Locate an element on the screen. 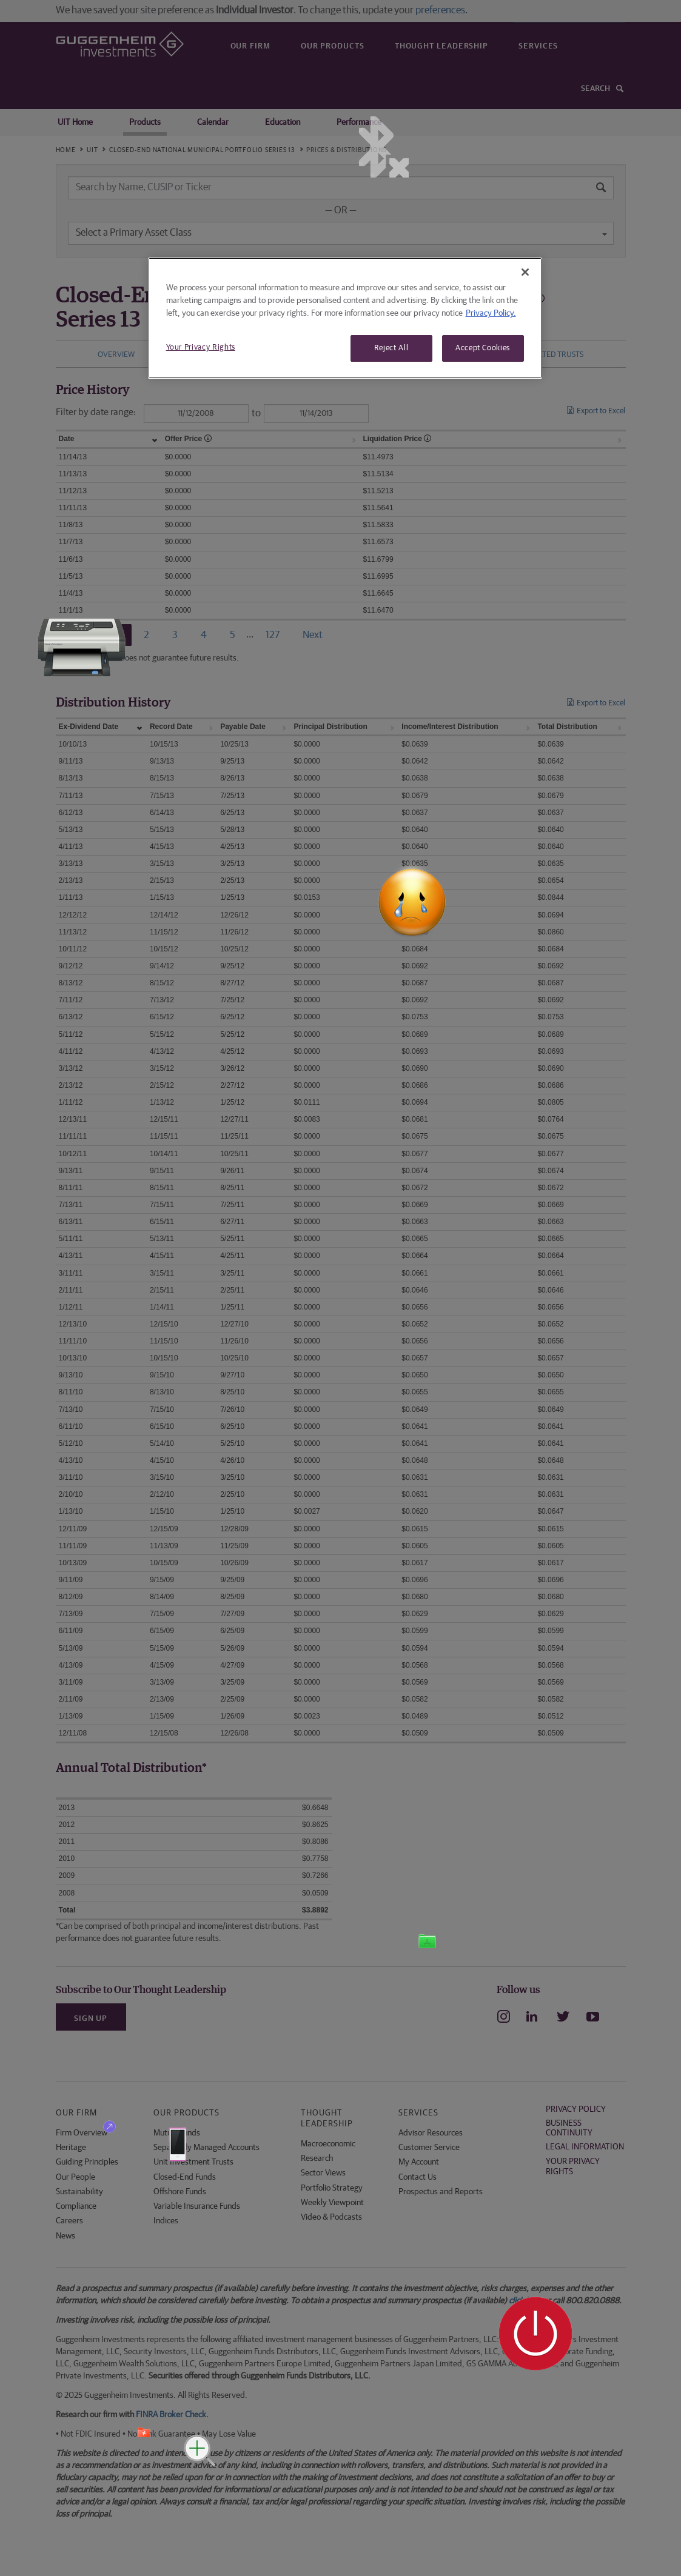 This screenshot has height=2576, width=681. print the current document is located at coordinates (81, 645).